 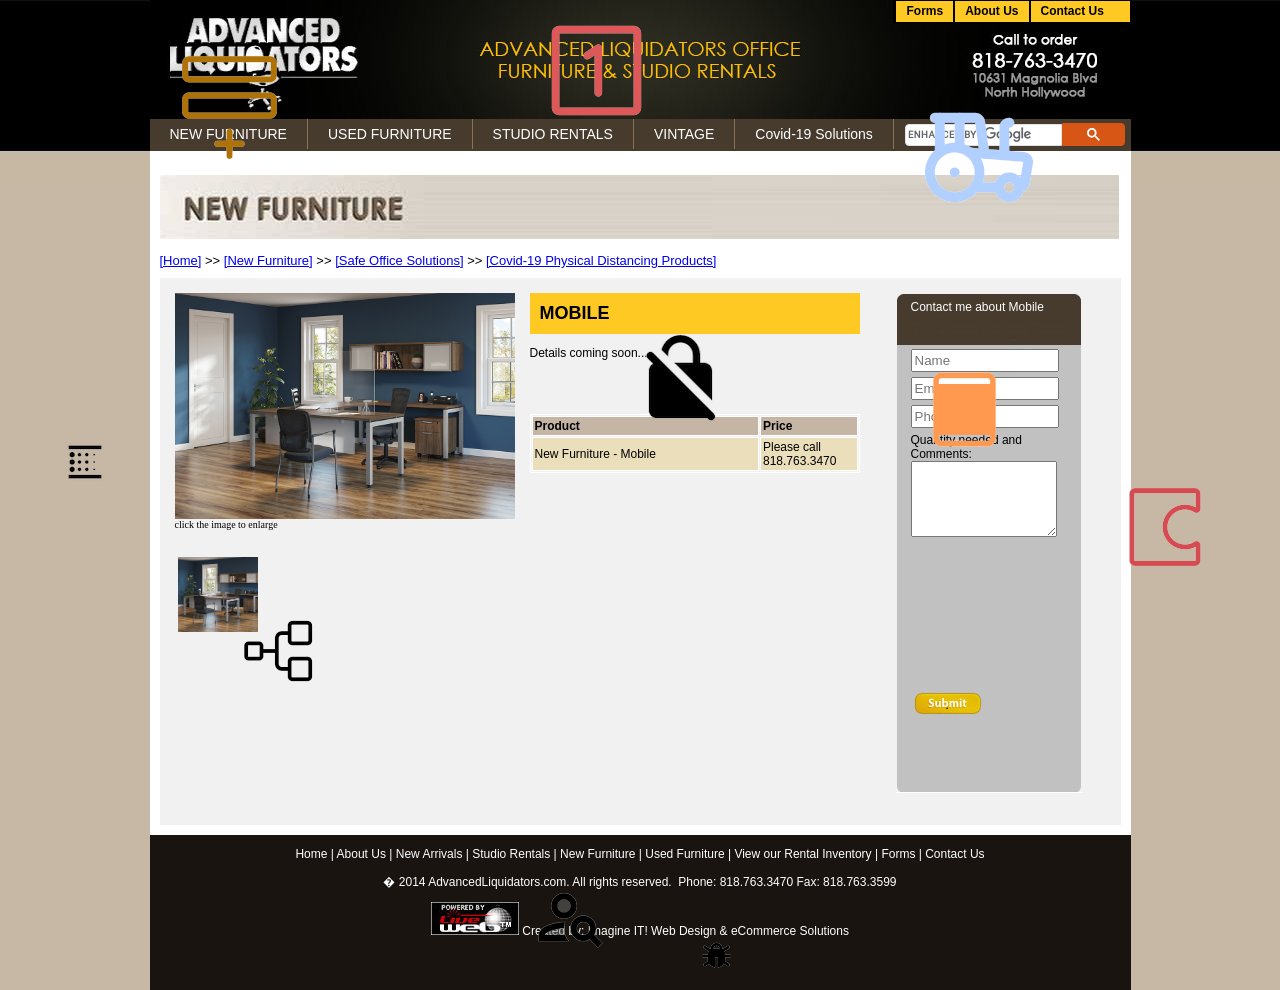 I want to click on indicates an unsecured or unencrypted connection, so click(x=680, y=378).